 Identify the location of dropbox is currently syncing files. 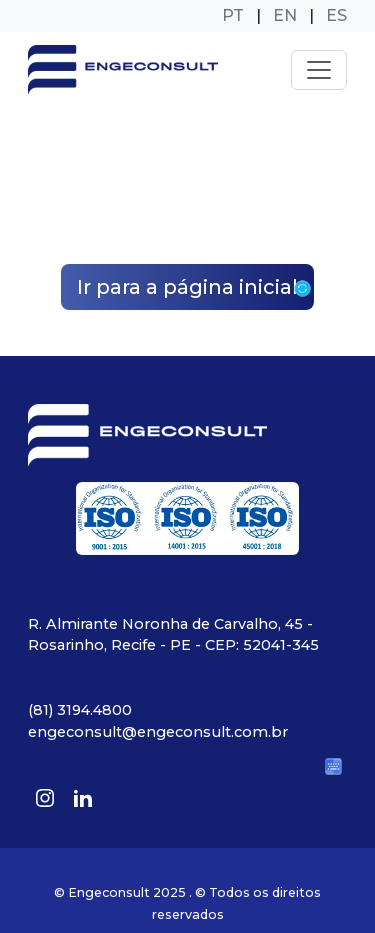
(302, 288).